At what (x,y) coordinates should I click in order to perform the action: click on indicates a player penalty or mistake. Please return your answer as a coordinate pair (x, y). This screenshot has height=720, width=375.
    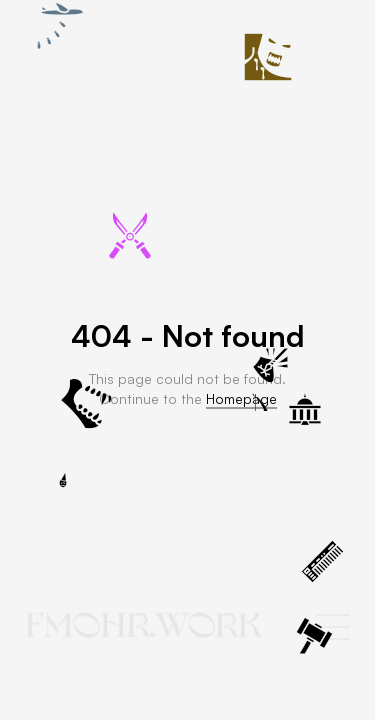
    Looking at the image, I should click on (63, 480).